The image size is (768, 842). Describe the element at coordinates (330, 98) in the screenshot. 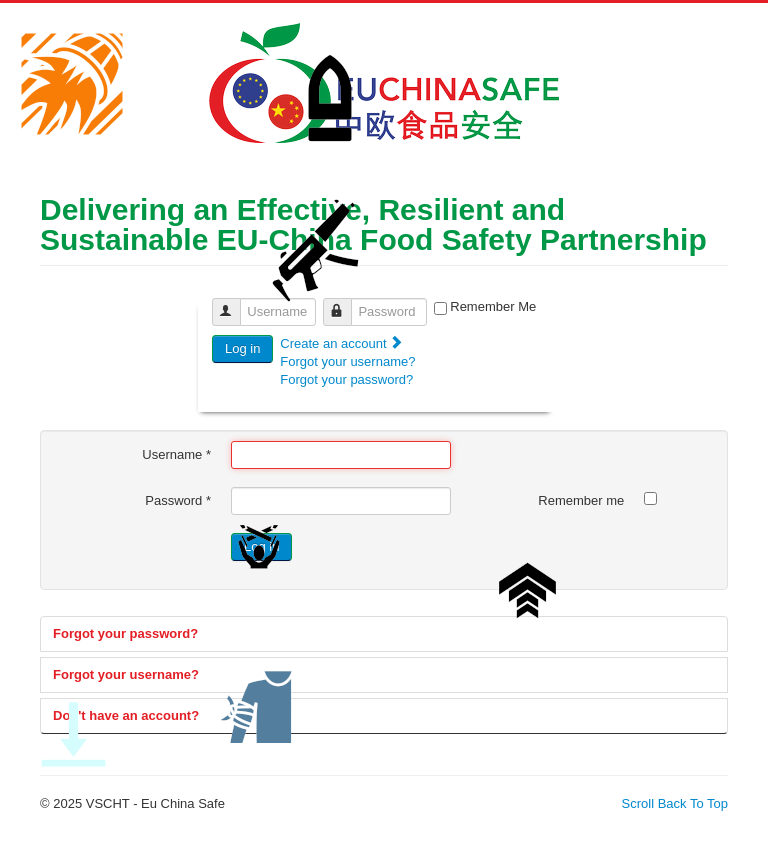

I see `select rifle weapon in game inventory` at that location.